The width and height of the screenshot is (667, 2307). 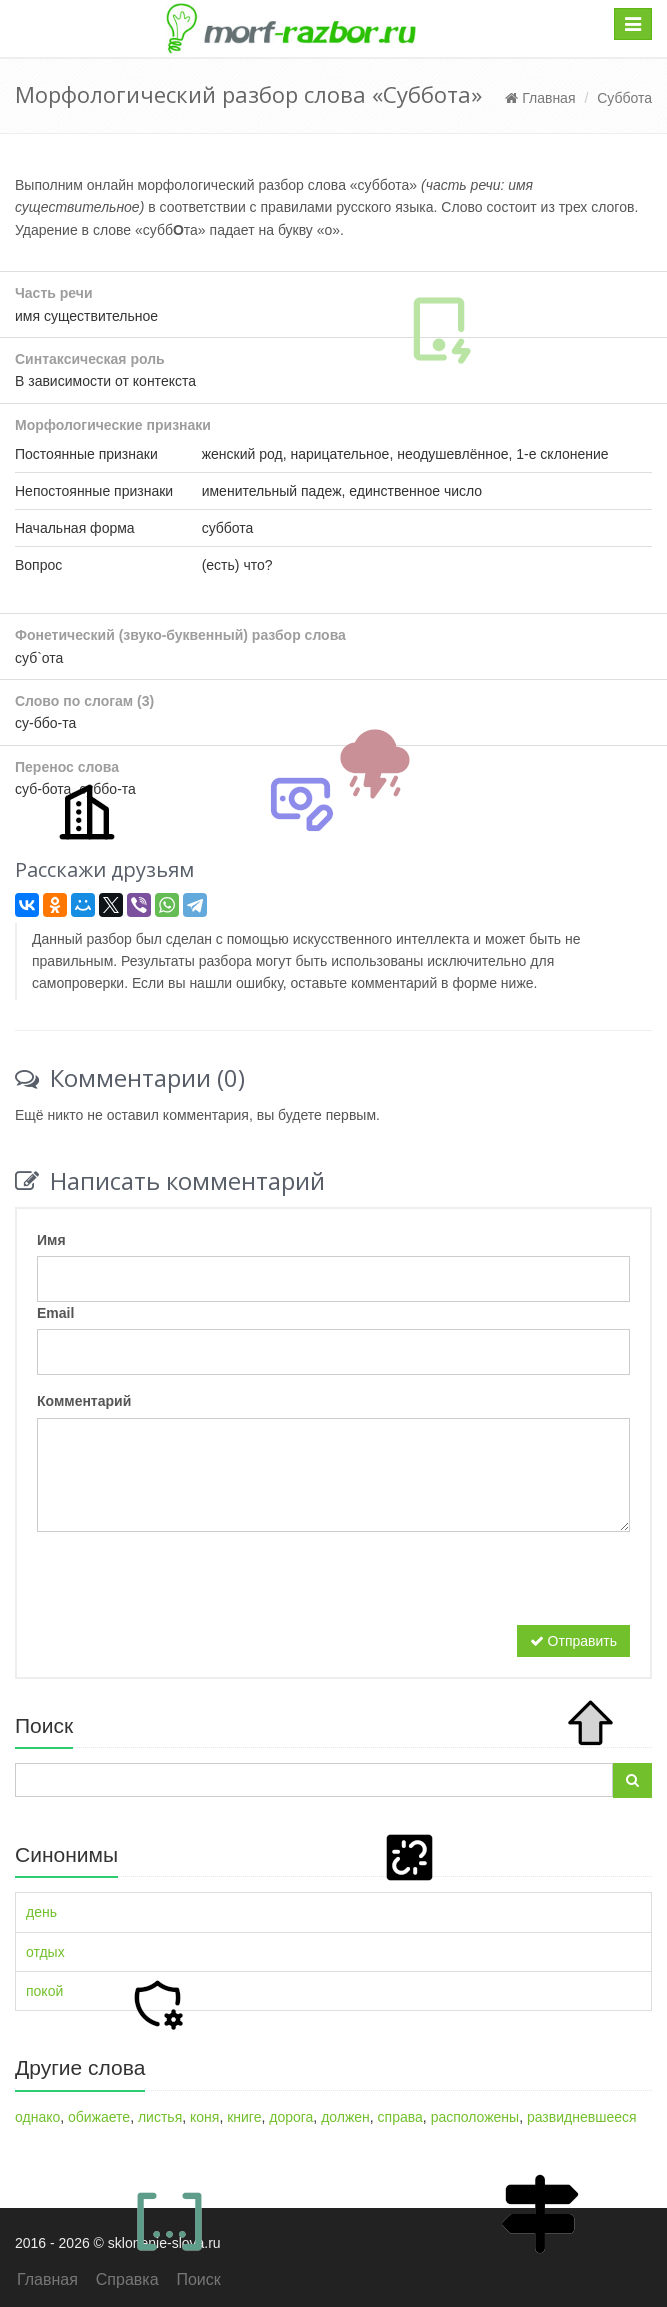 I want to click on tablet charging status, so click(x=439, y=329).